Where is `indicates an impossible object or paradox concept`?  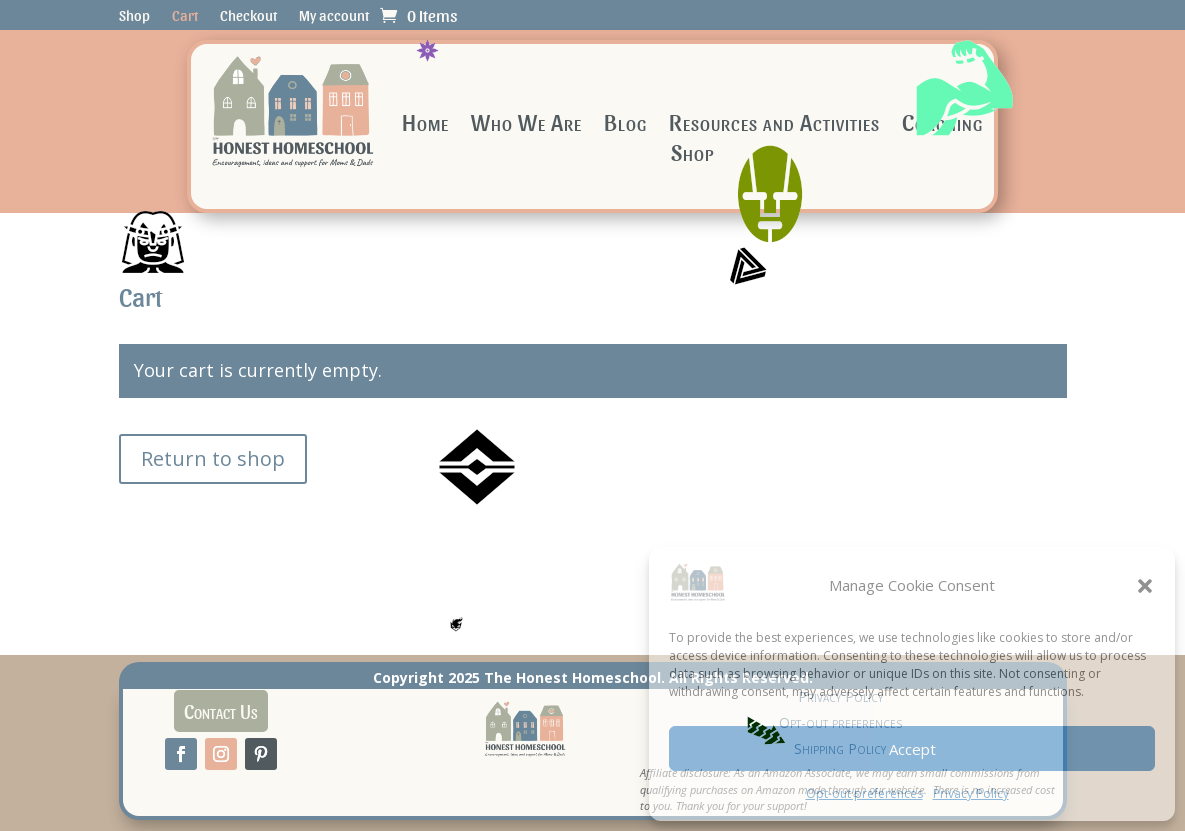 indicates an impossible object or paradox concept is located at coordinates (748, 266).